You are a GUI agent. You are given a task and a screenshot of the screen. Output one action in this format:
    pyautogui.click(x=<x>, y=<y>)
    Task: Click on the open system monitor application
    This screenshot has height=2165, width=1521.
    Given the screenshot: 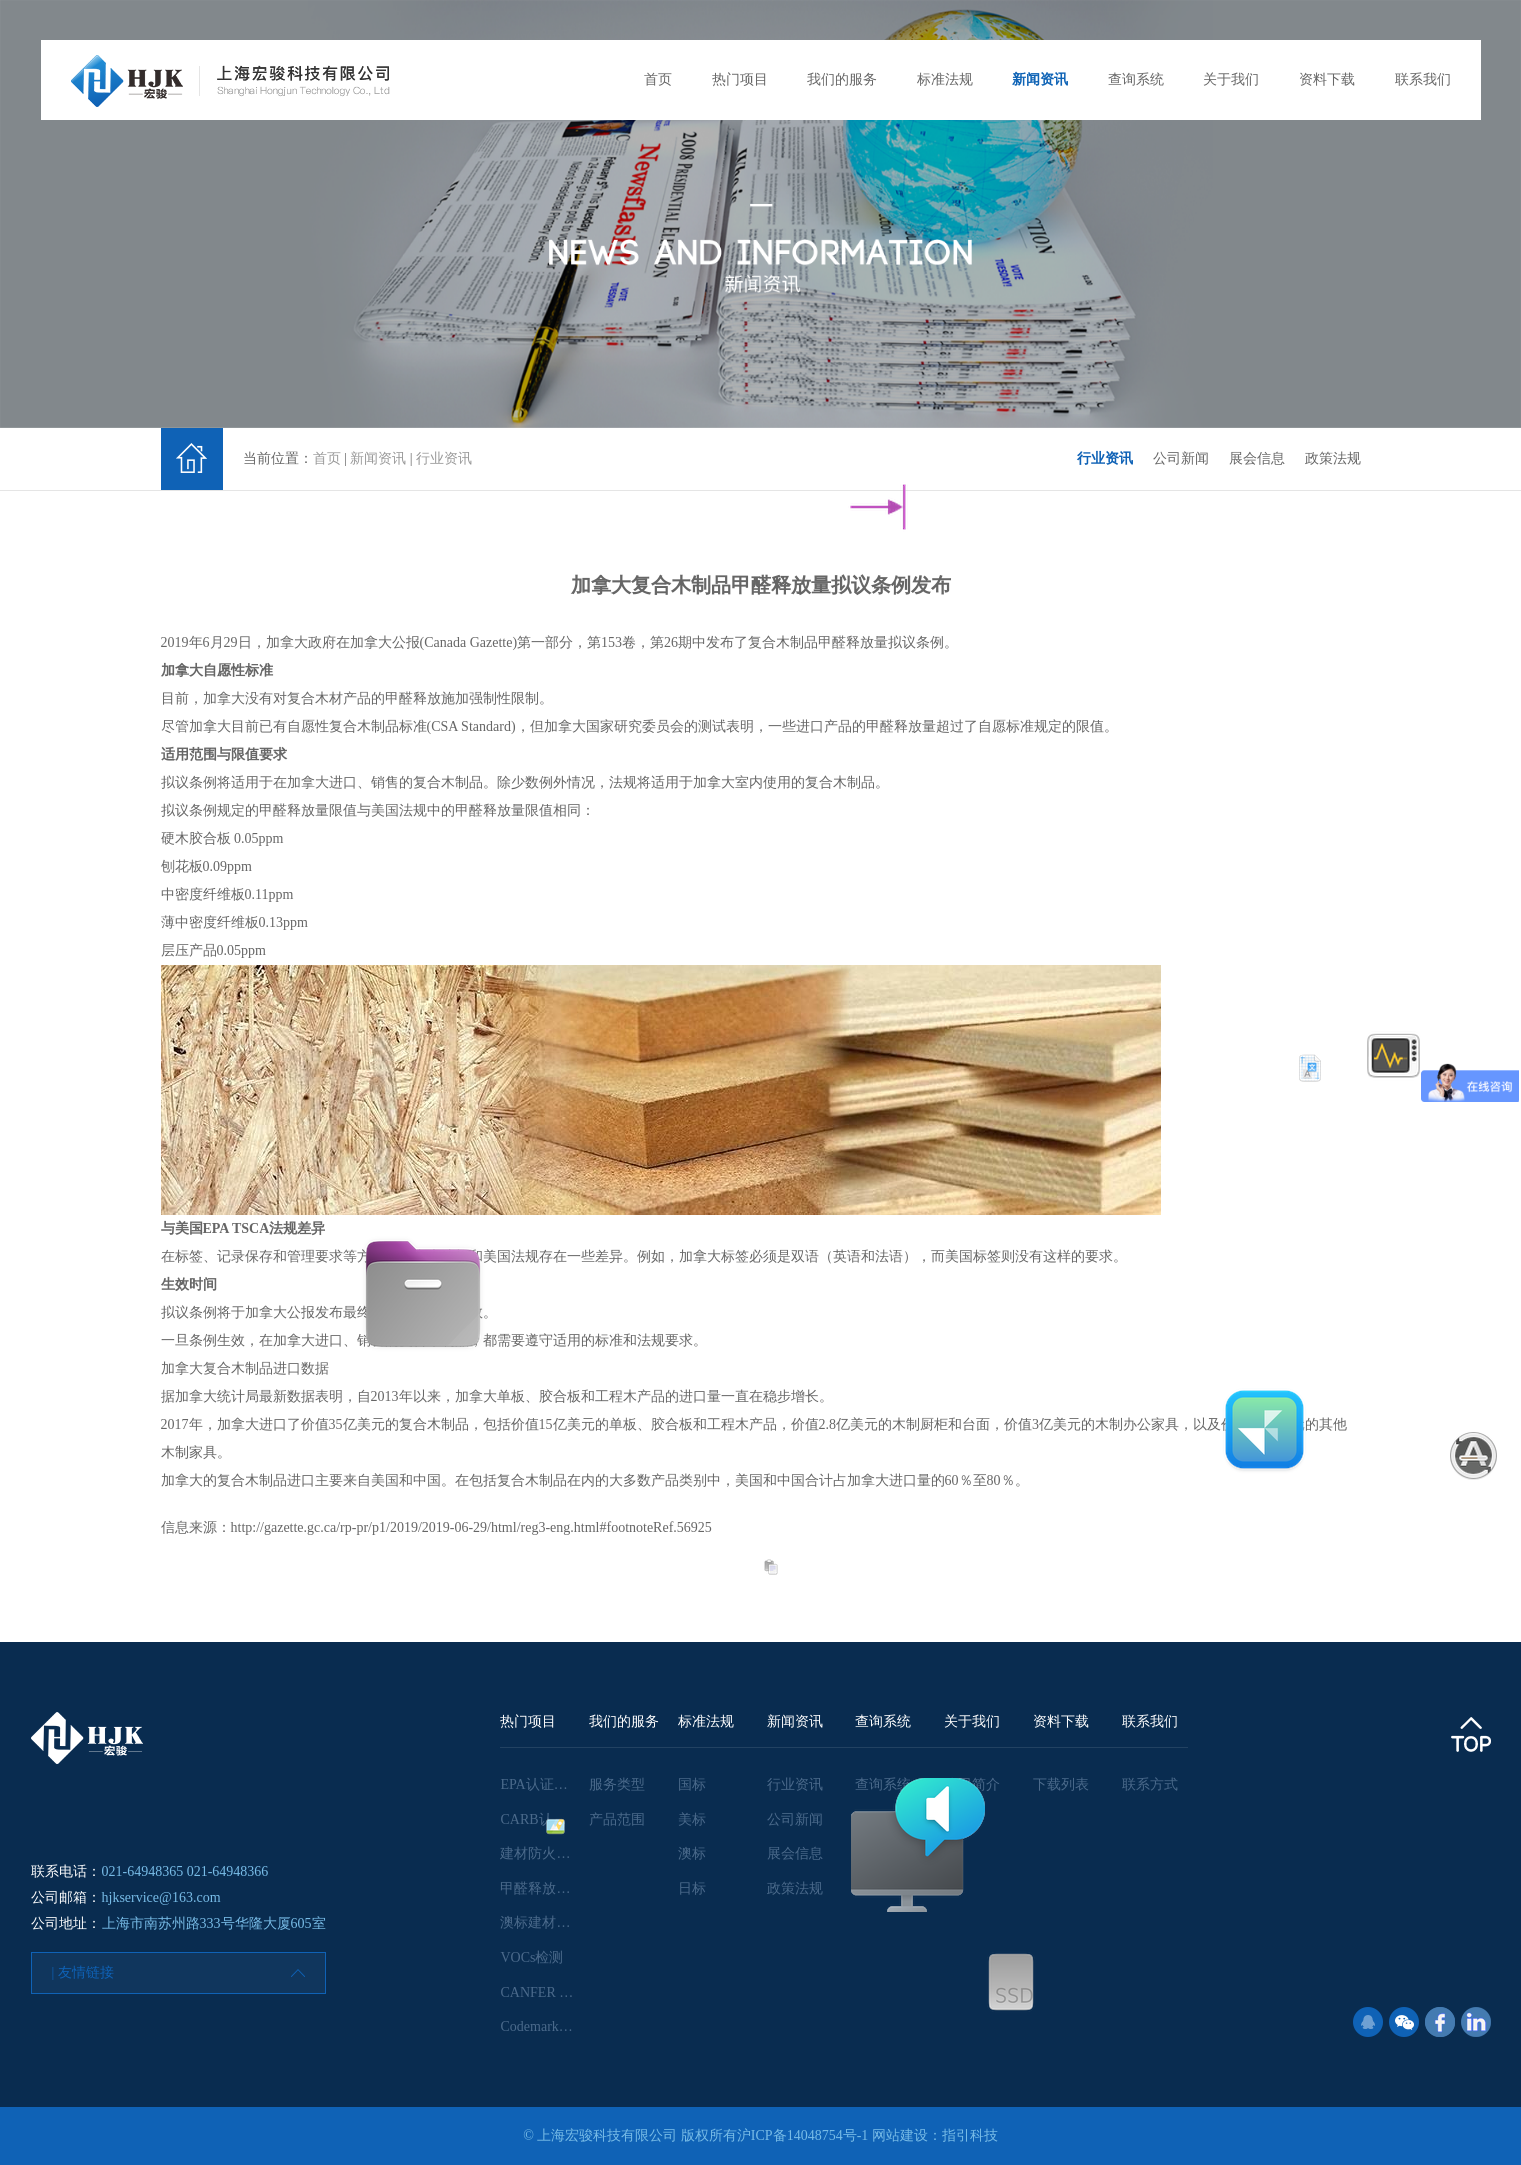 What is the action you would take?
    pyautogui.click(x=1393, y=1055)
    